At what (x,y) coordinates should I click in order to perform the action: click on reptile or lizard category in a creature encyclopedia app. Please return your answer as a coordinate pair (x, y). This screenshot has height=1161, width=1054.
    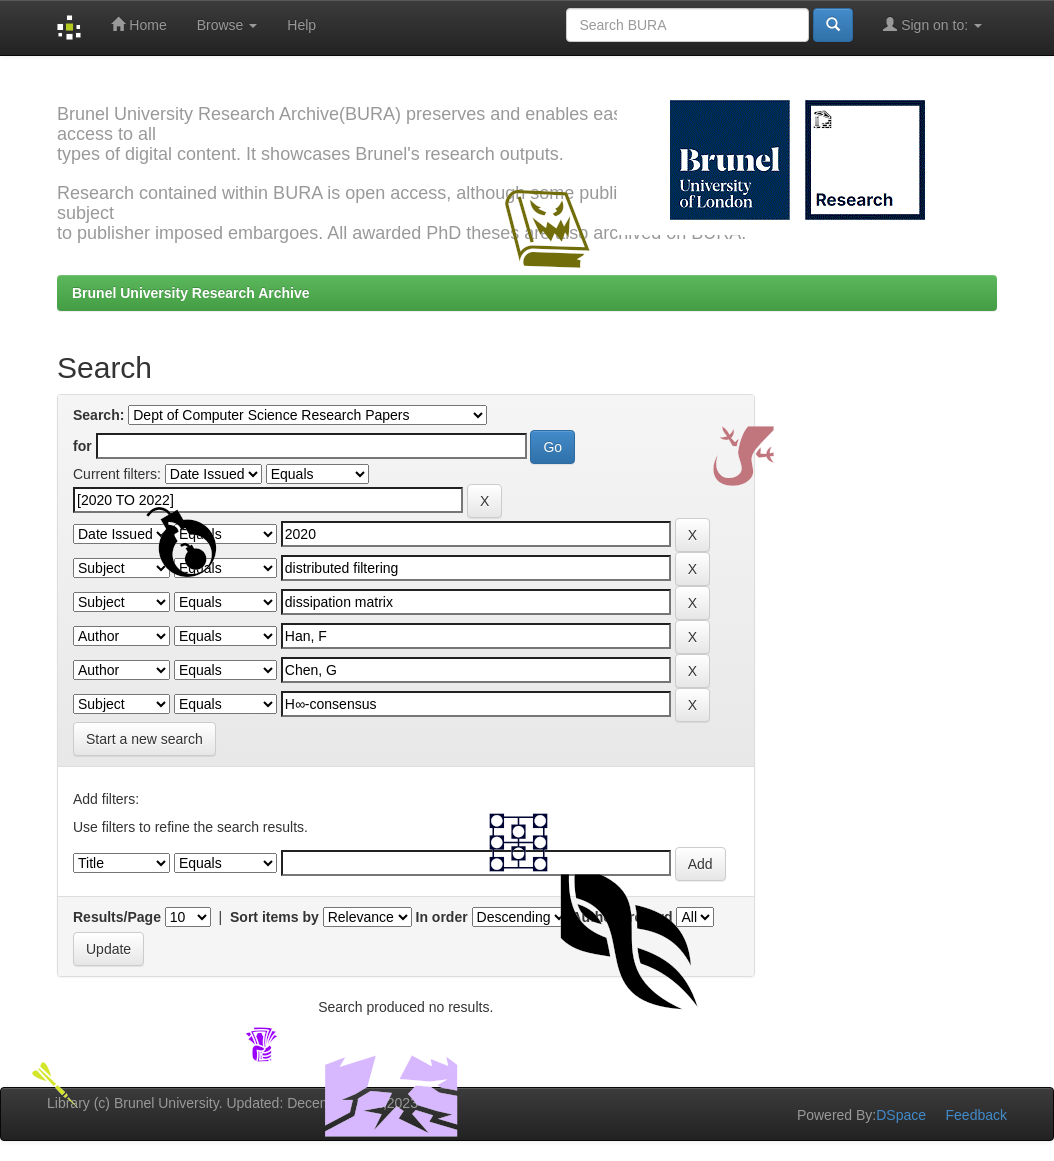
    Looking at the image, I should click on (743, 456).